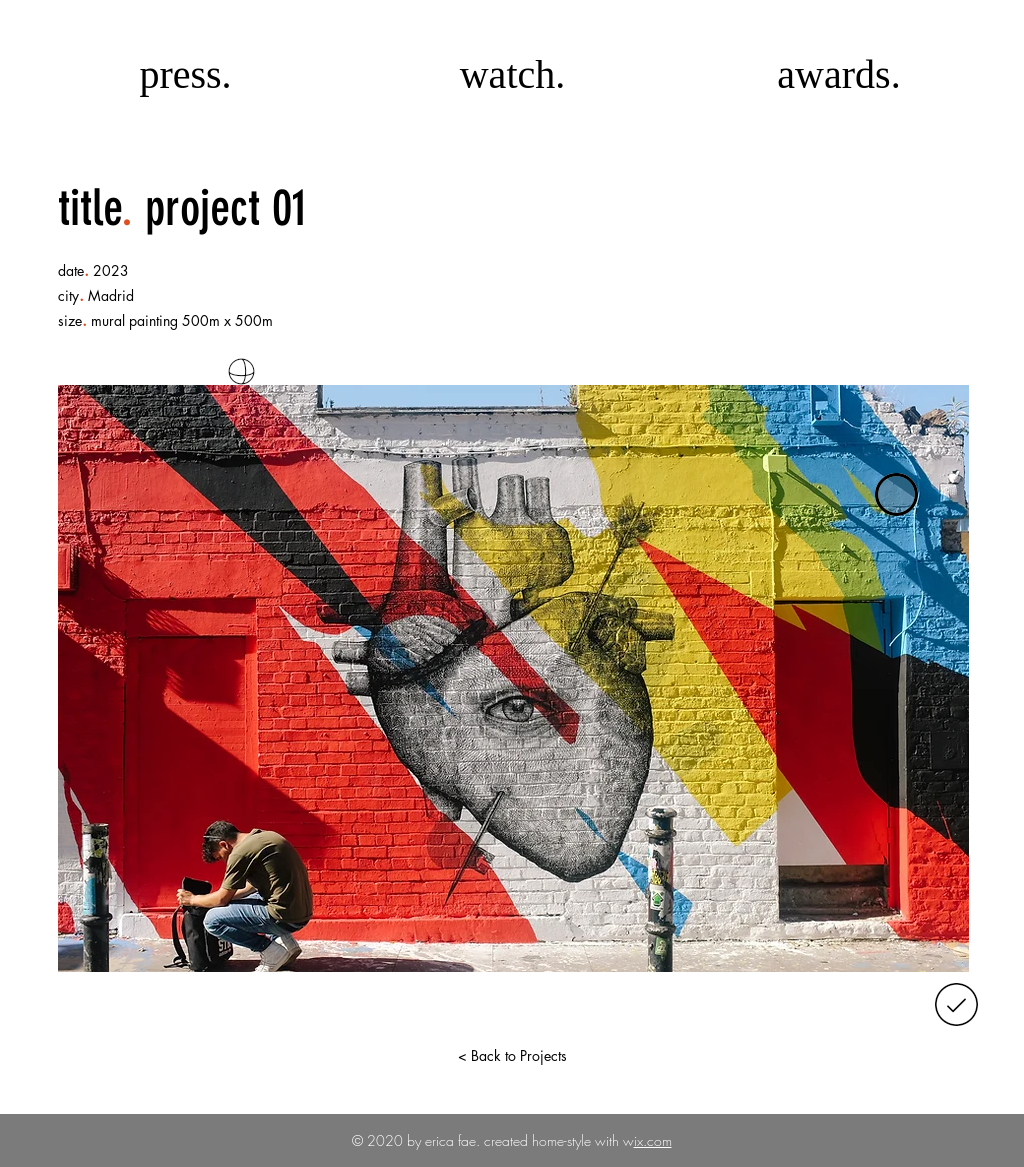  What do you see at coordinates (956, 1004) in the screenshot?
I see `confirms a completed action or task` at bounding box center [956, 1004].